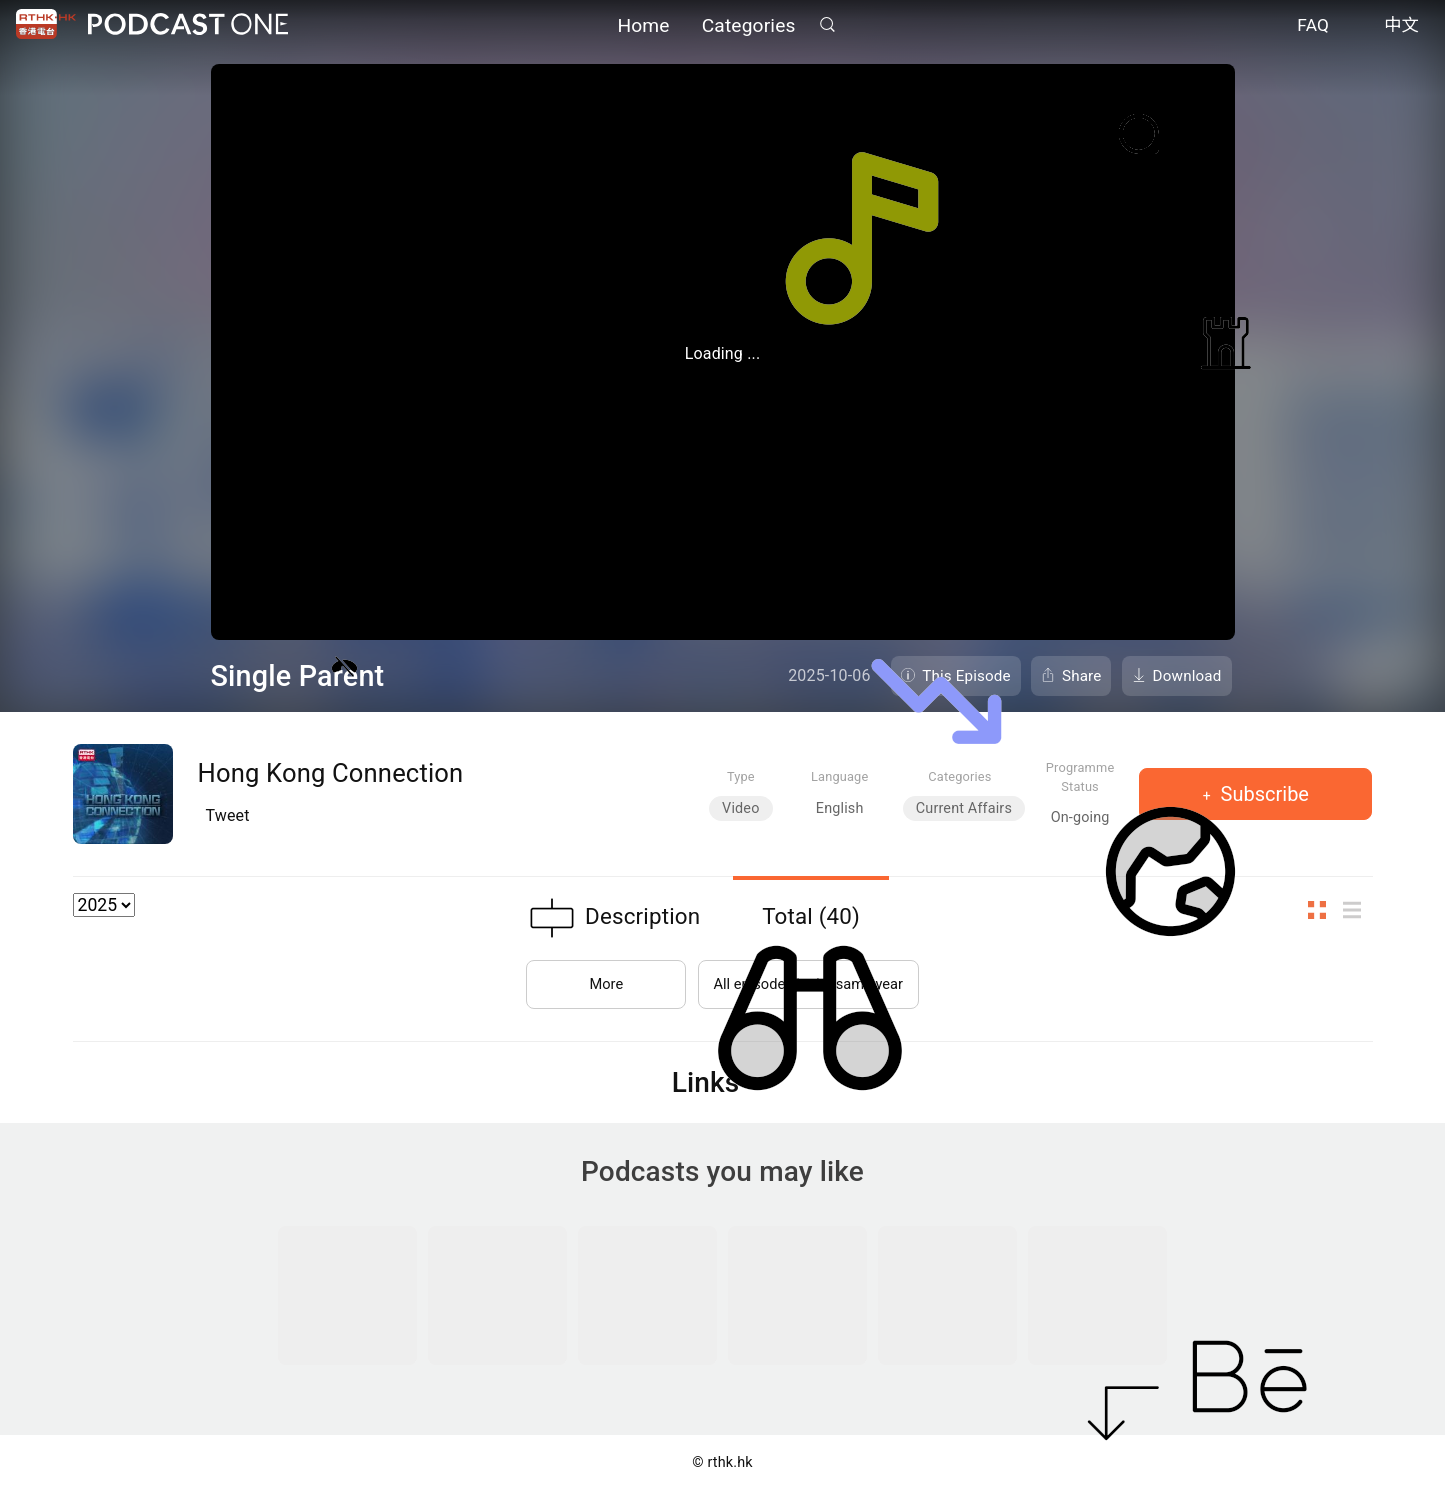 The image size is (1445, 1485). I want to click on go back and down in navigation, so click(1120, 1407).